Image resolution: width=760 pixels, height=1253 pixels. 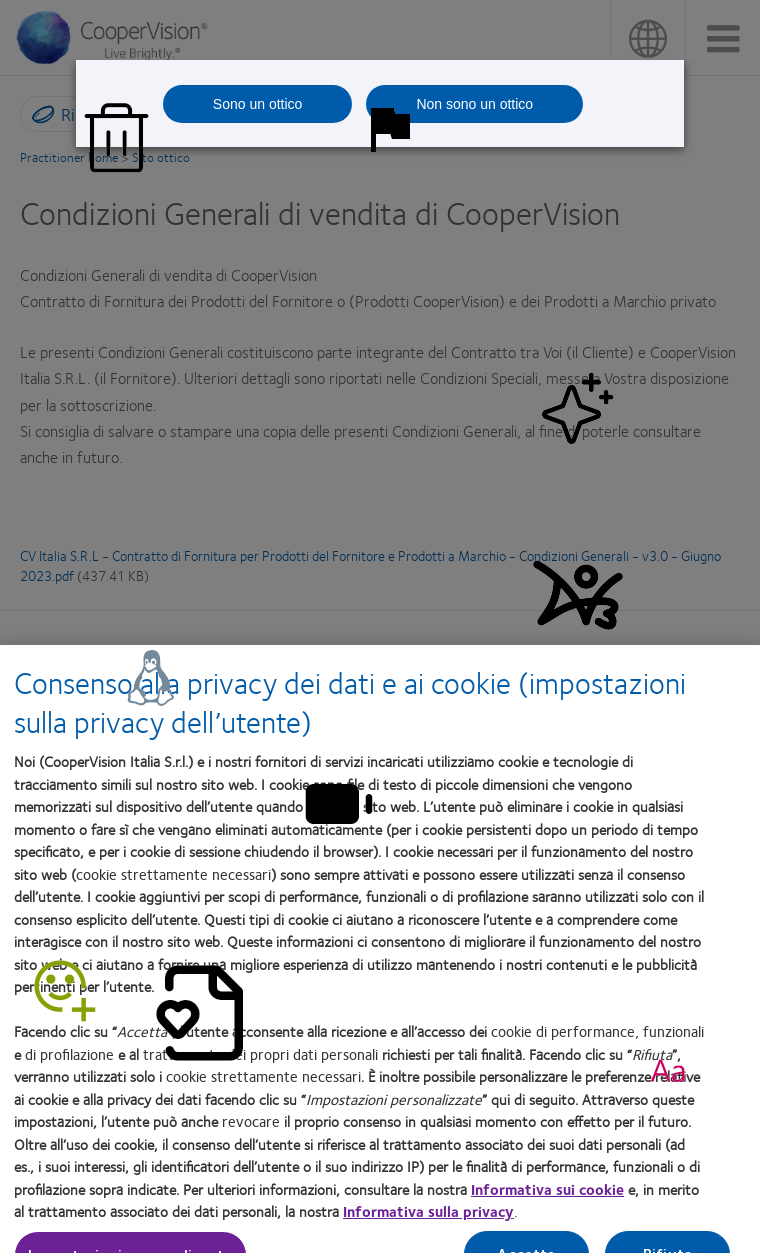 I want to click on shows current battery level, so click(x=339, y=804).